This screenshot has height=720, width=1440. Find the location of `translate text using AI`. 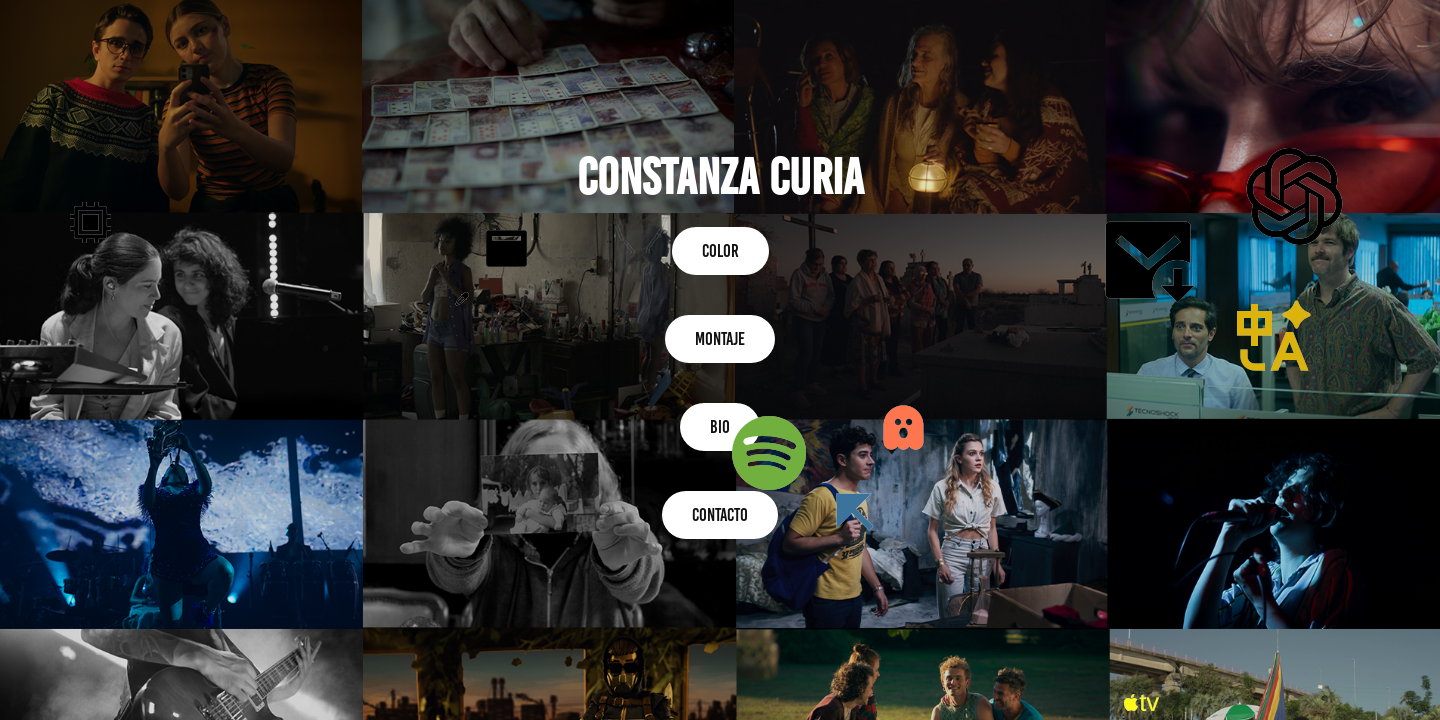

translate text using AI is located at coordinates (1272, 339).